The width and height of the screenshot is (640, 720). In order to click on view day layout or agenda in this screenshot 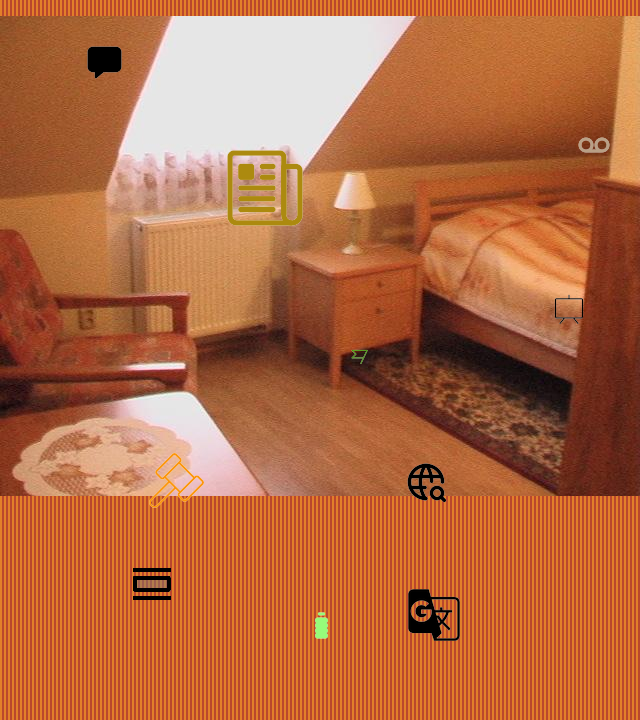, I will do `click(153, 584)`.